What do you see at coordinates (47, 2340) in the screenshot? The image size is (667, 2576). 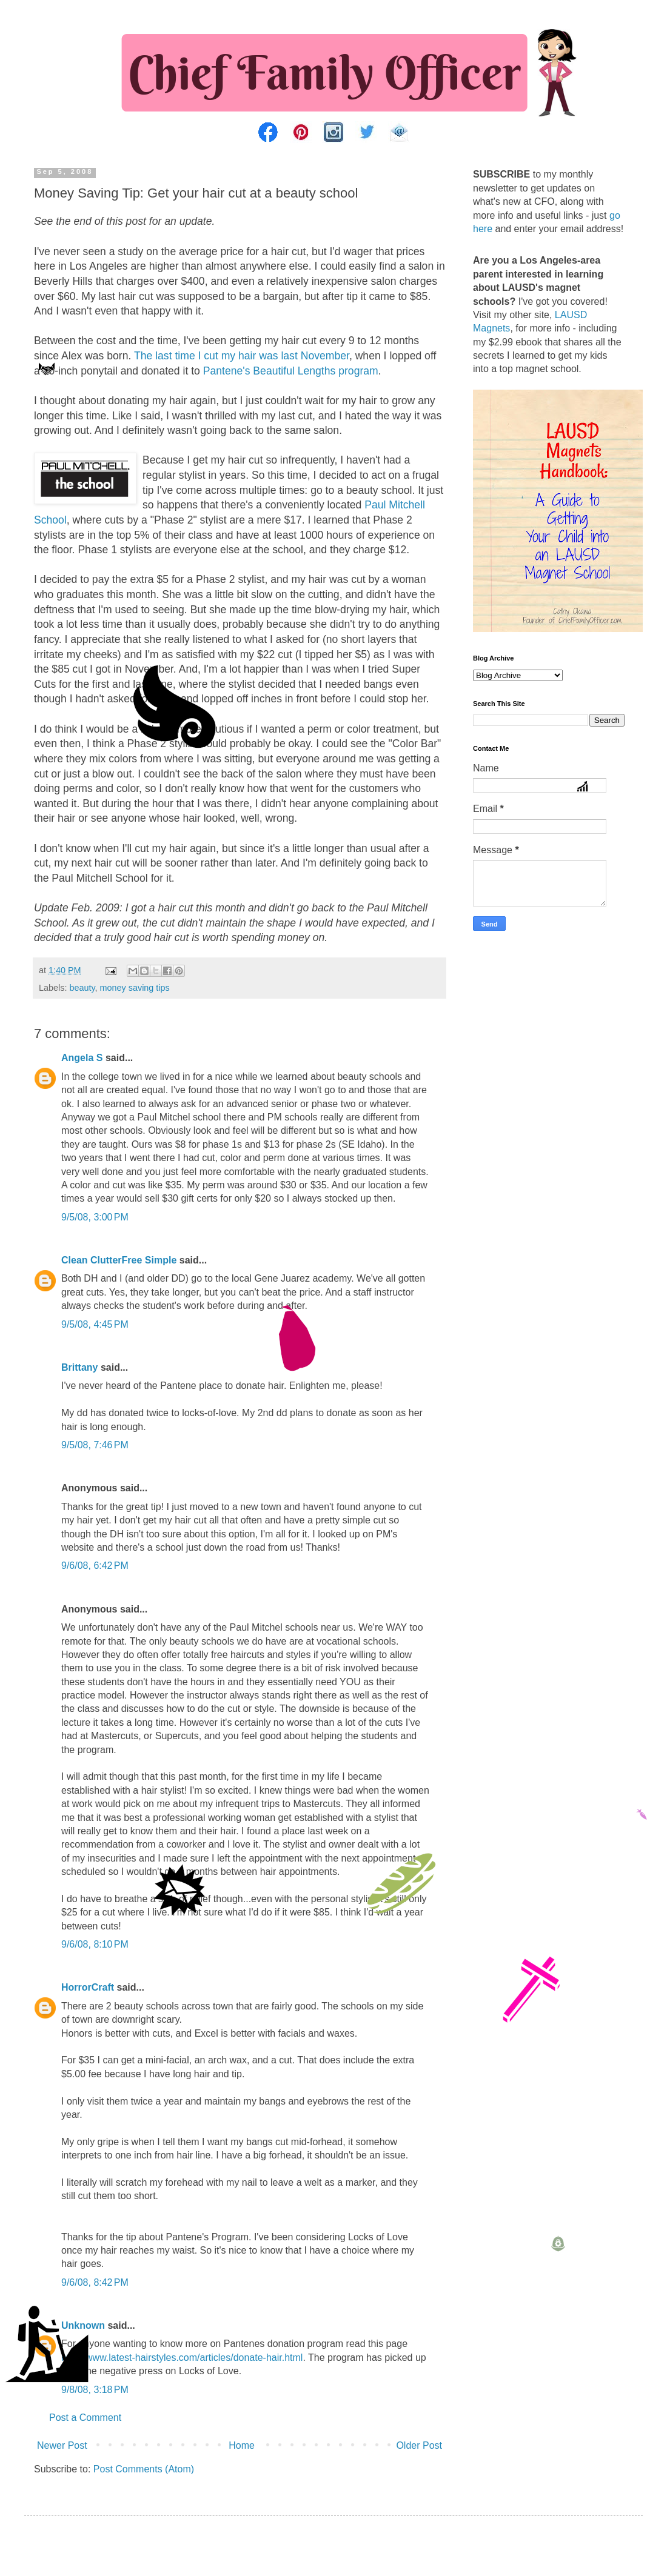 I see `explore hiking trails nearby` at bounding box center [47, 2340].